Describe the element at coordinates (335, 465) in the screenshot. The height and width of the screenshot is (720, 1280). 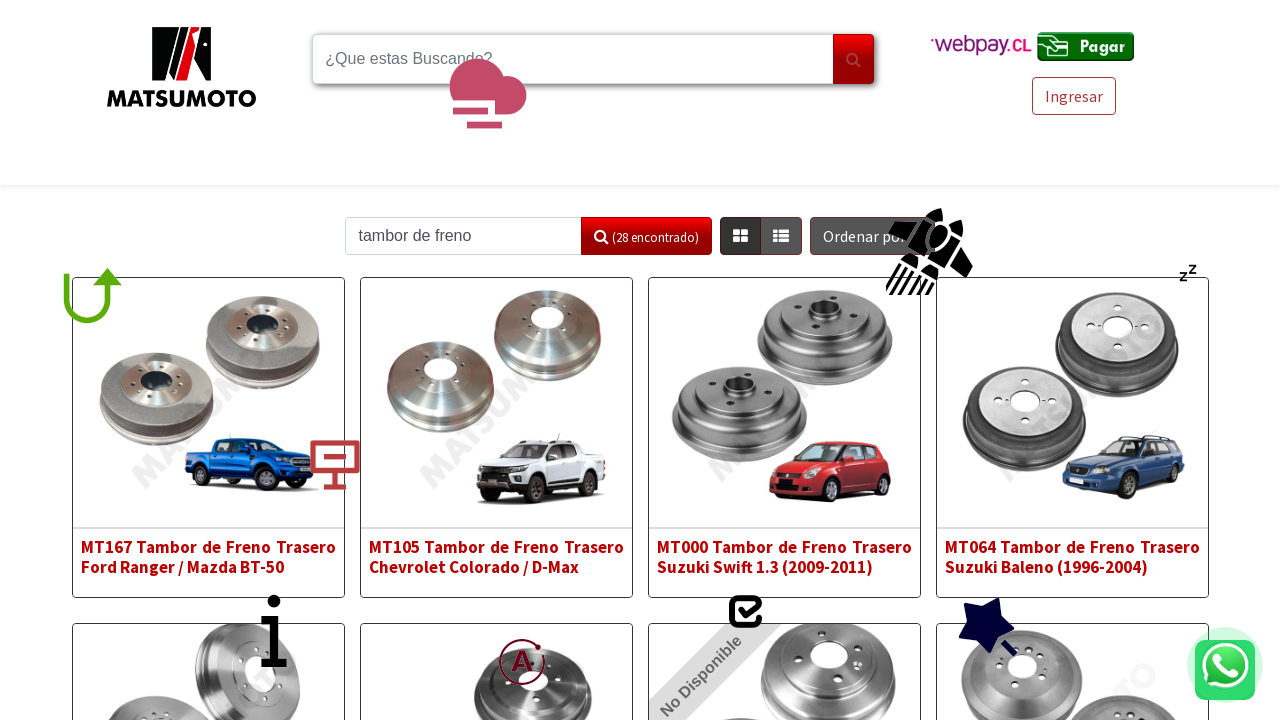
I see `indicates a reserved item or resource` at that location.